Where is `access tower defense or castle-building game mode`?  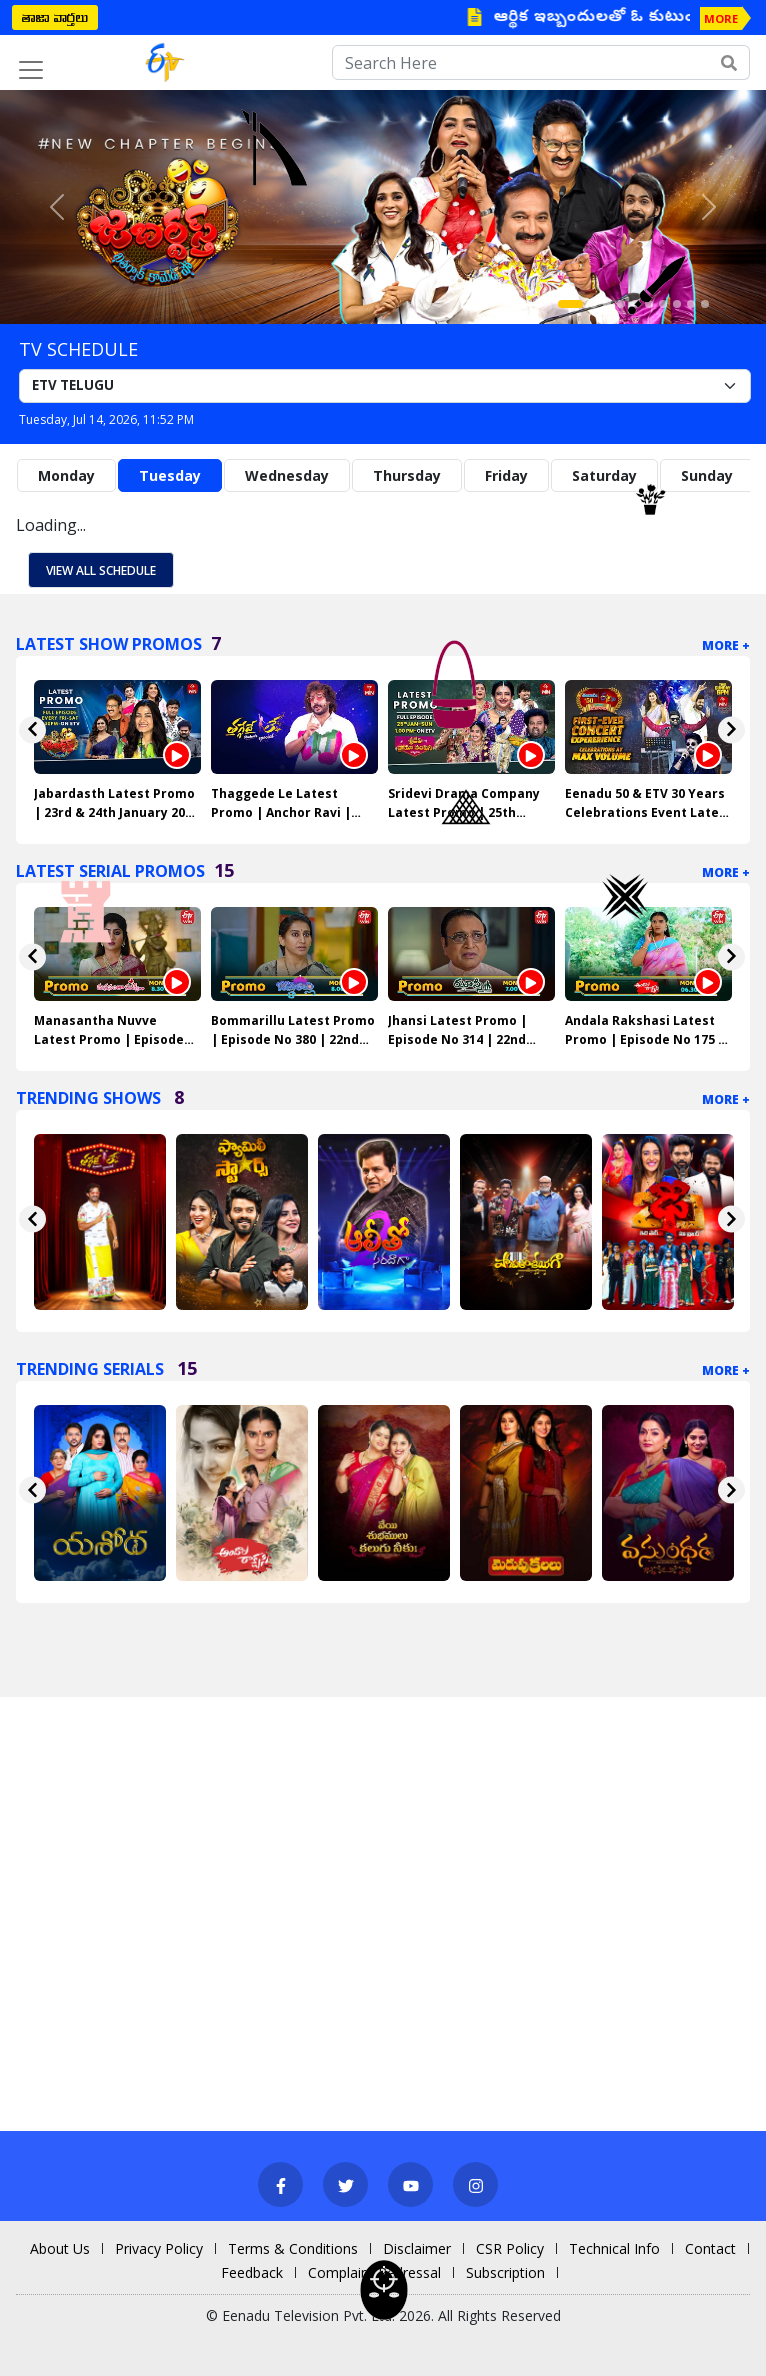 access tower defense or castle-building game mode is located at coordinates (85, 911).